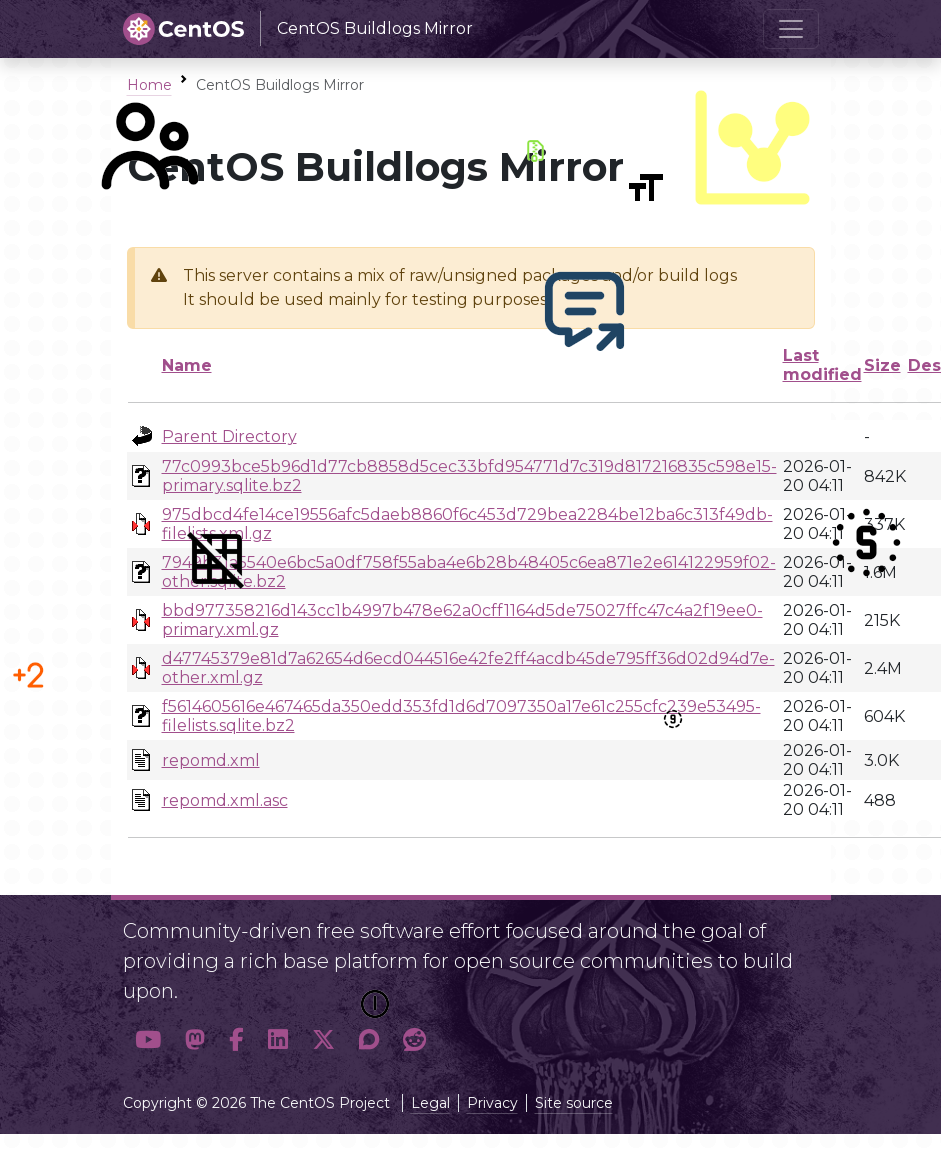 This screenshot has height=1151, width=941. I want to click on indicates 9 items remaining or pending, so click(673, 719).